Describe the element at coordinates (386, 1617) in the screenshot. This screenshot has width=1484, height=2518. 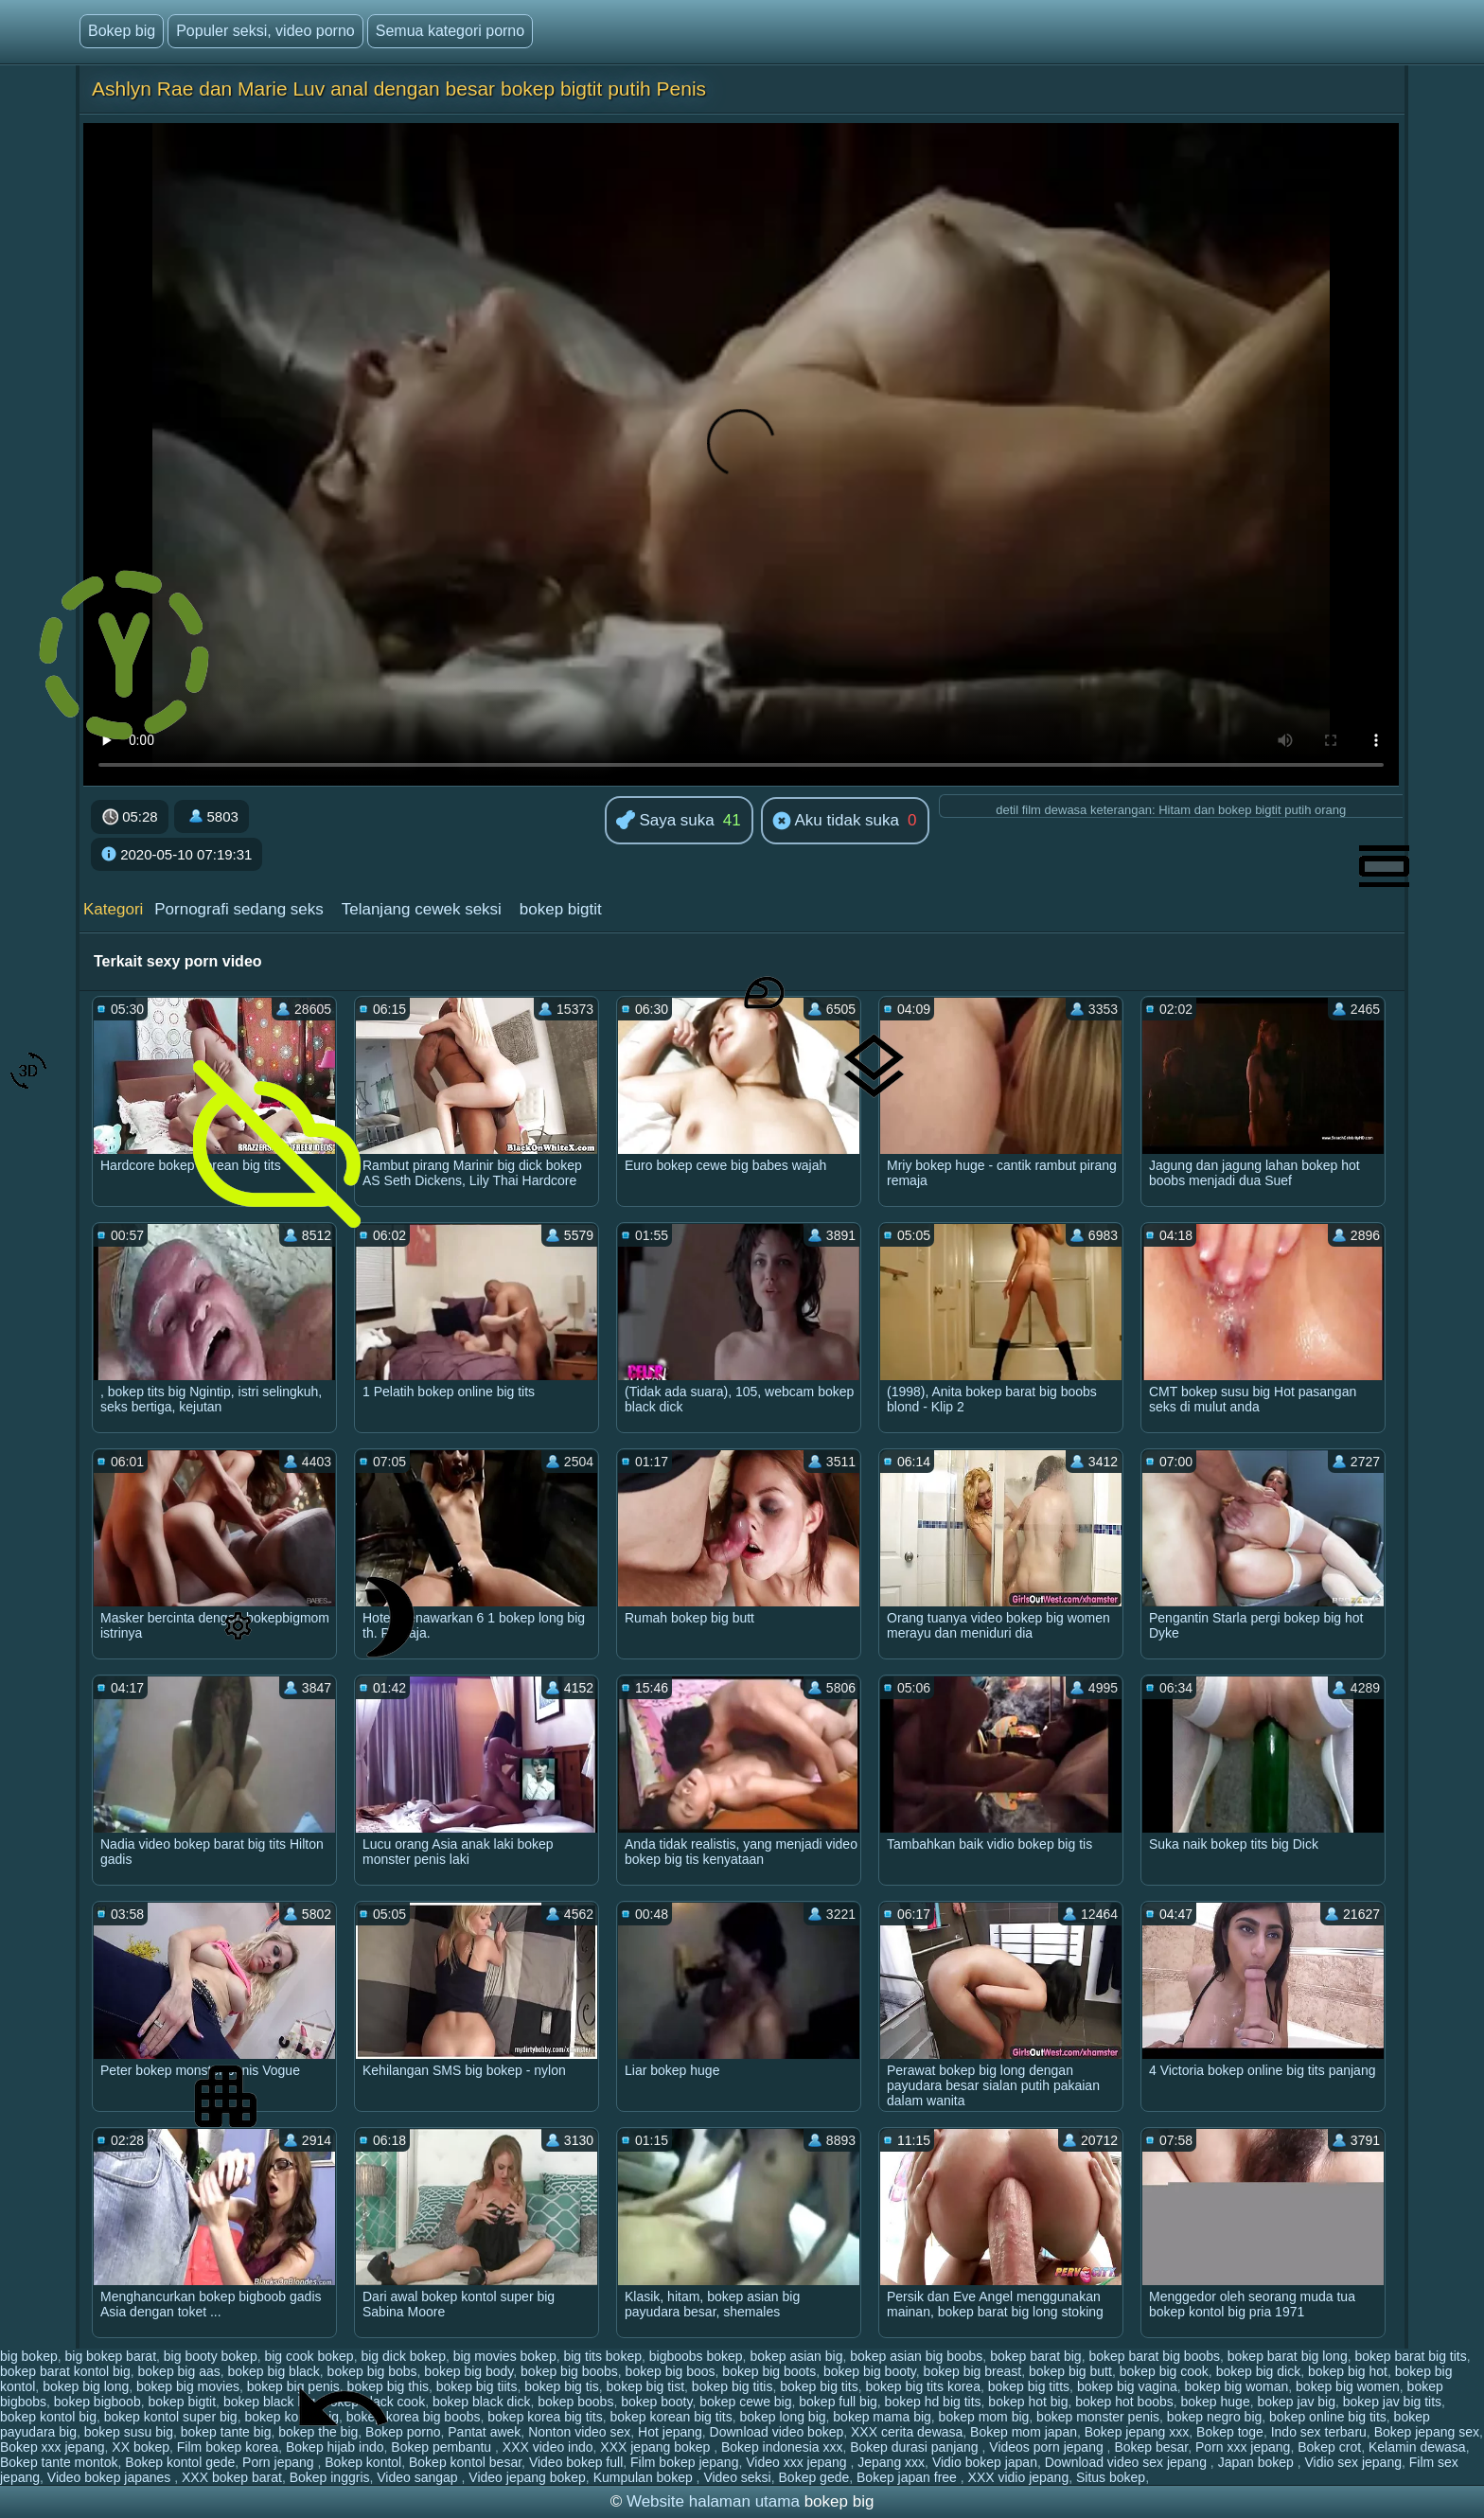
I see `toggle dark mode or night theme` at that location.